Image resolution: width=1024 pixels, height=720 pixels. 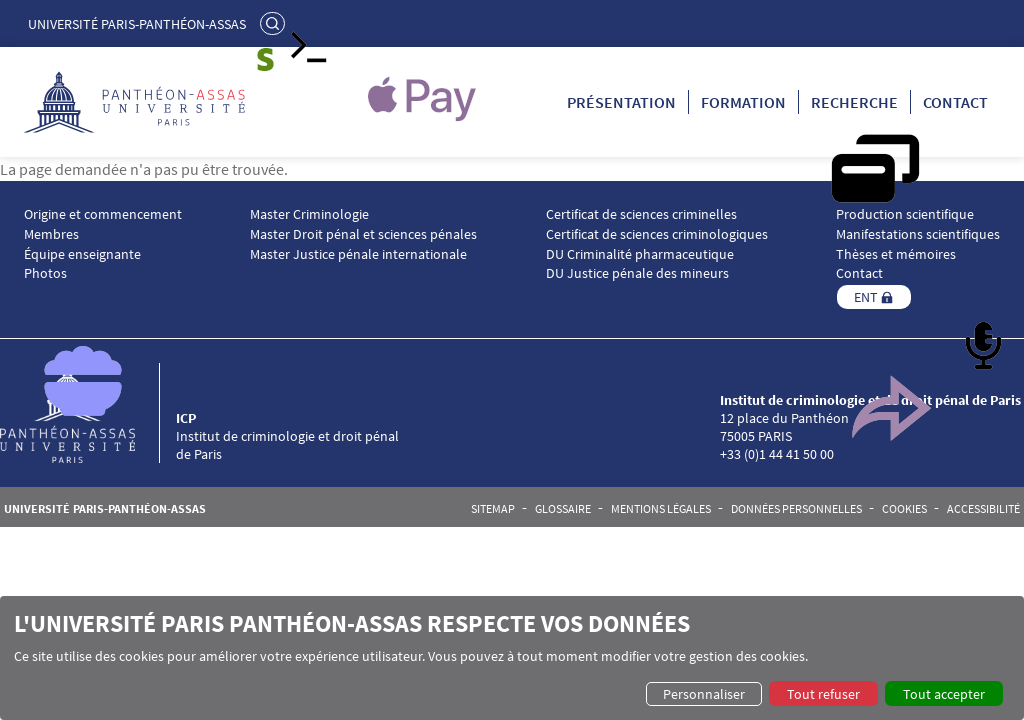 What do you see at coordinates (875, 168) in the screenshot?
I see `restore window to previous size` at bounding box center [875, 168].